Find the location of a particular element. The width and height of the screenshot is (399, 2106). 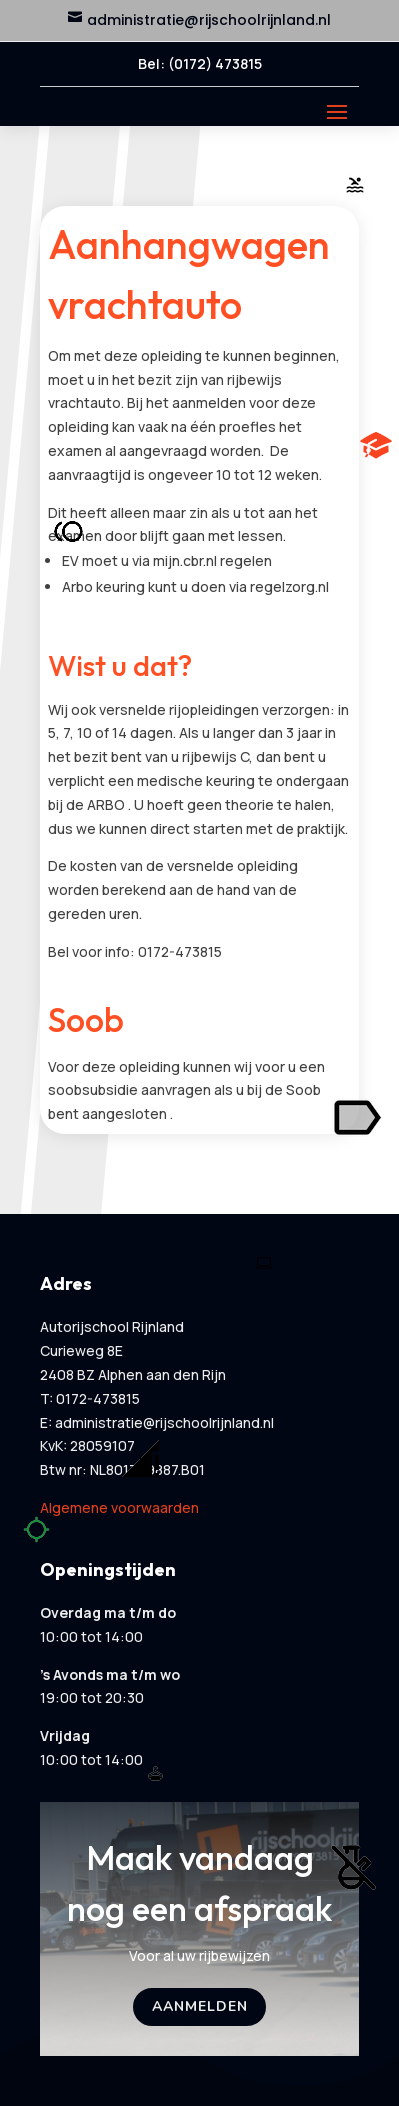

indicates full cellular signal but no internet connection is located at coordinates (140, 1458).